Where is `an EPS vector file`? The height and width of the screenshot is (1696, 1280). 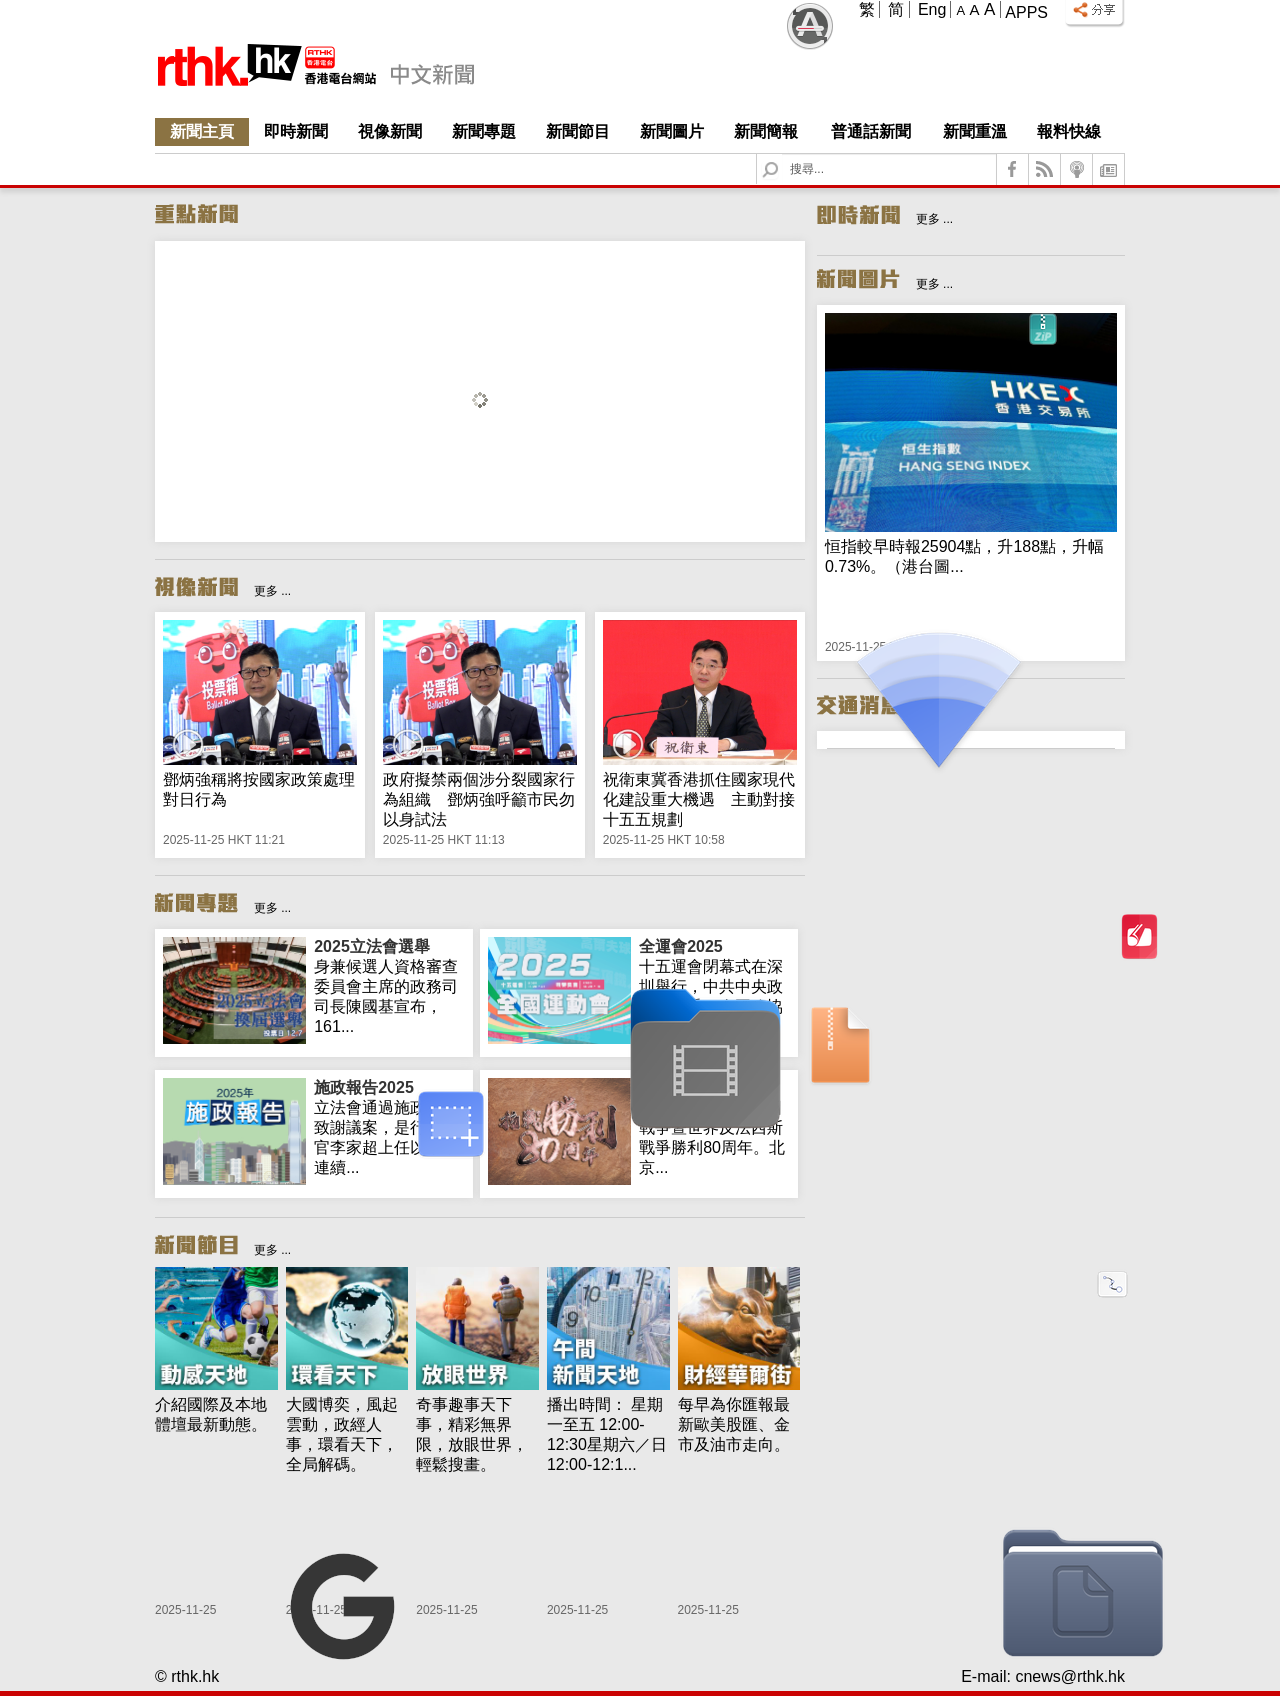 an EPS vector file is located at coordinates (1139, 936).